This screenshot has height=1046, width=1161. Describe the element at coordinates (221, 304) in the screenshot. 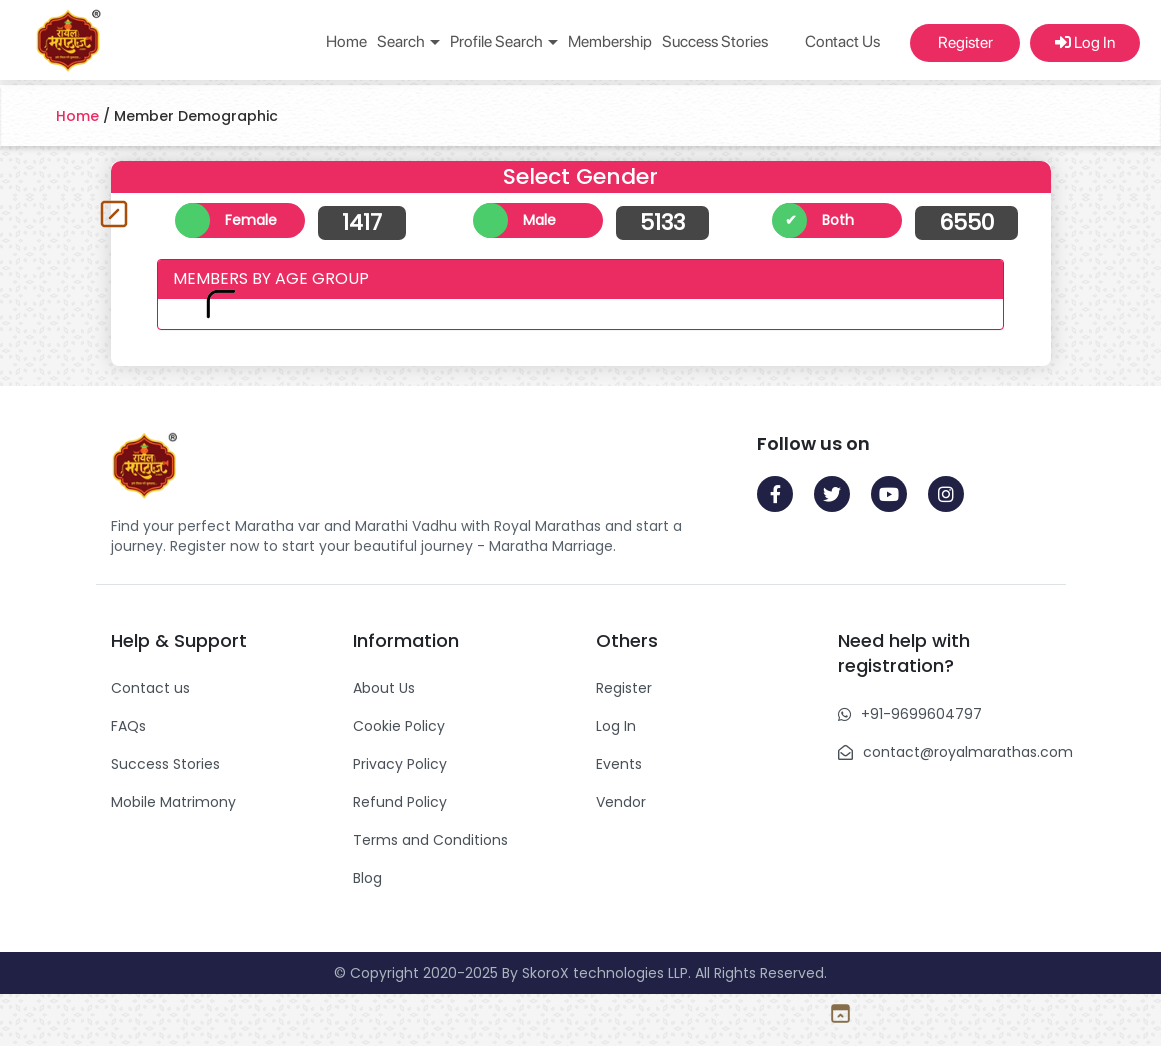

I see `apply rounded corners to a selected element` at that location.